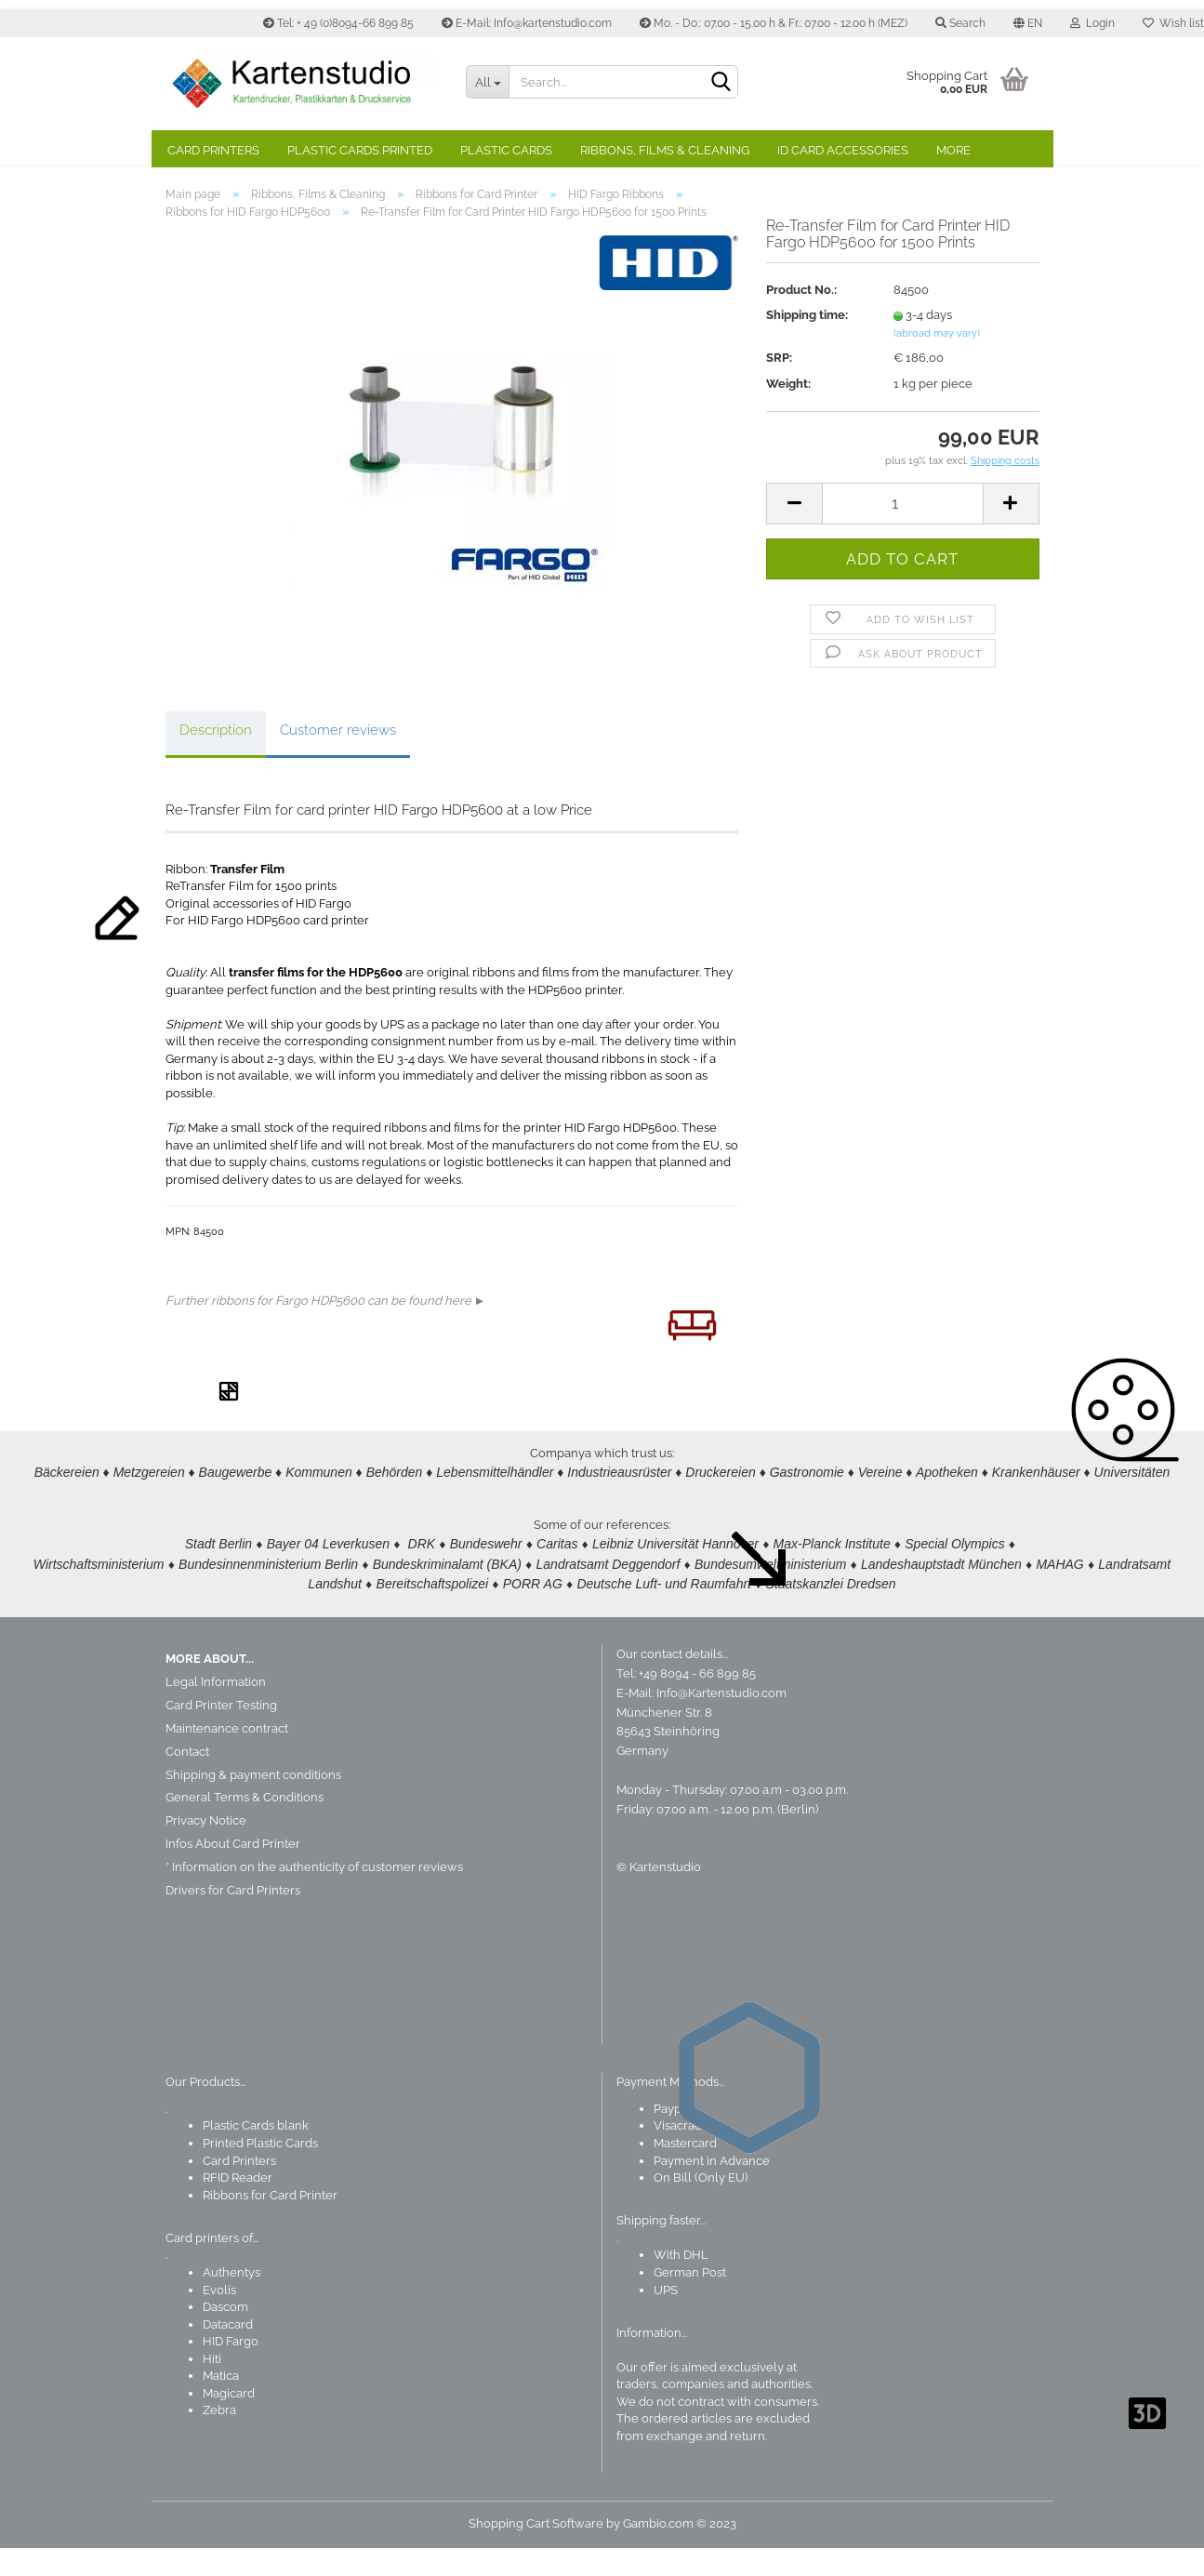 The width and height of the screenshot is (1204, 2576). Describe the element at coordinates (760, 1560) in the screenshot. I see `navigate to the bottom-right section` at that location.